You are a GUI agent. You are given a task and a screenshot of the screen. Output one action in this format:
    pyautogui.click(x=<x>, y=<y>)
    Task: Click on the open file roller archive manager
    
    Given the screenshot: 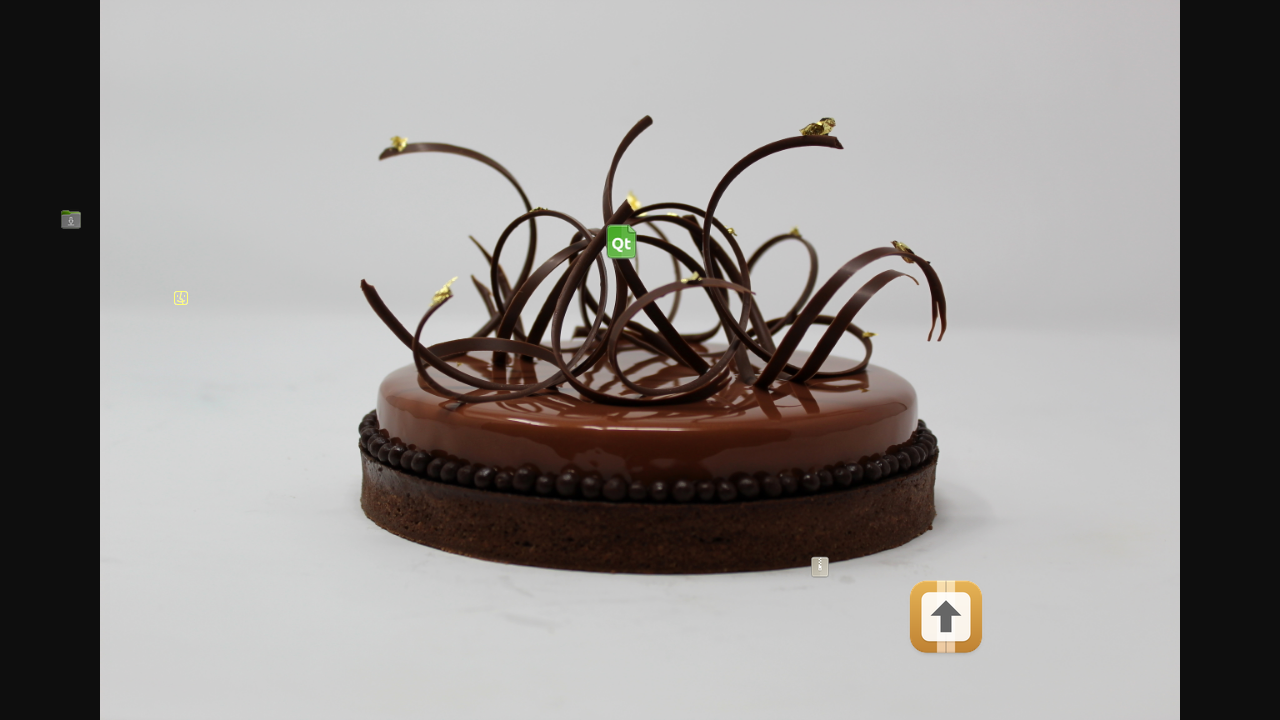 What is the action you would take?
    pyautogui.click(x=820, y=567)
    